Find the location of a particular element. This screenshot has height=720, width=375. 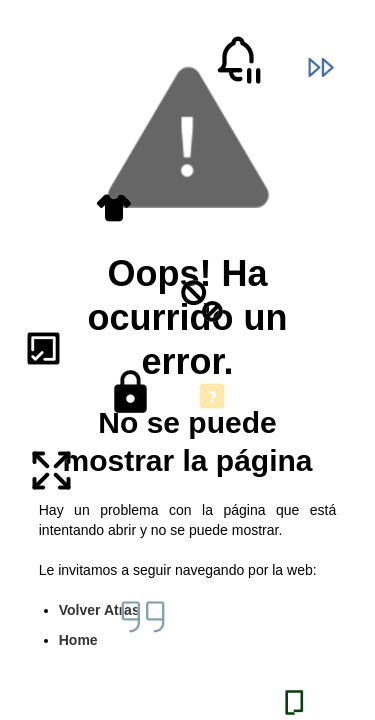

expand to fullscreen mode is located at coordinates (51, 470).